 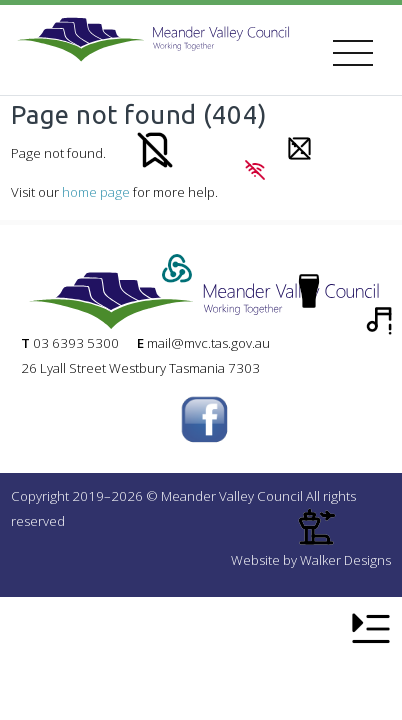 What do you see at coordinates (255, 170) in the screenshot?
I see `indicates wifi is disabled or unavailable` at bounding box center [255, 170].